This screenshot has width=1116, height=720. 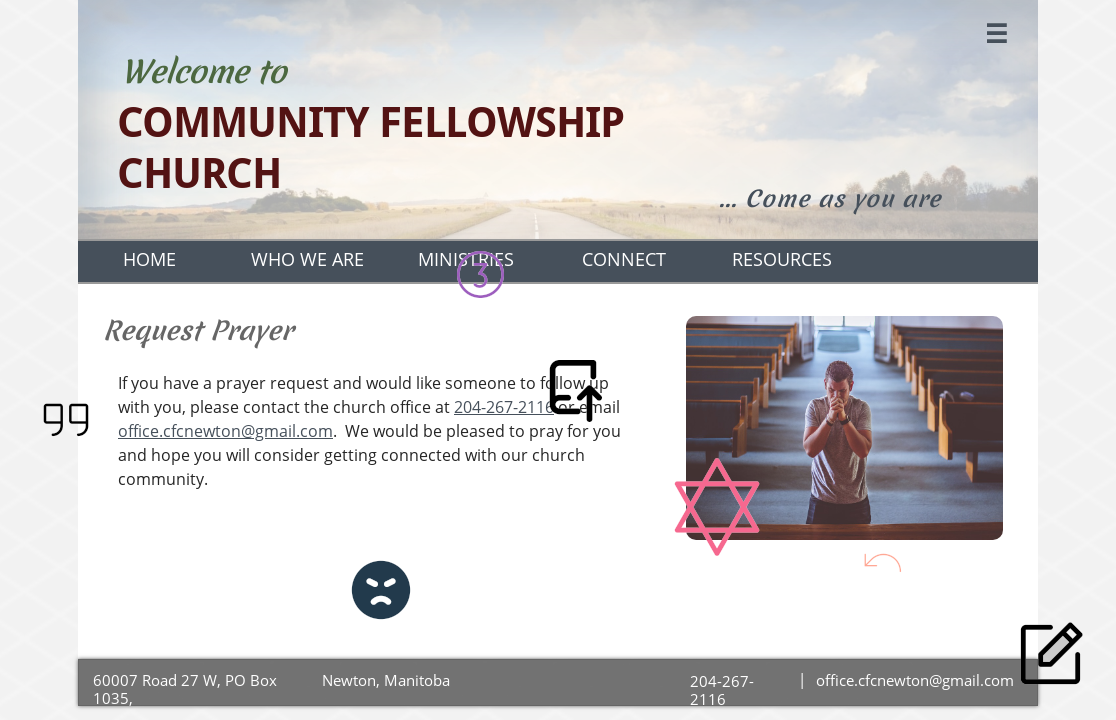 I want to click on push code to a repository, so click(x=573, y=391).